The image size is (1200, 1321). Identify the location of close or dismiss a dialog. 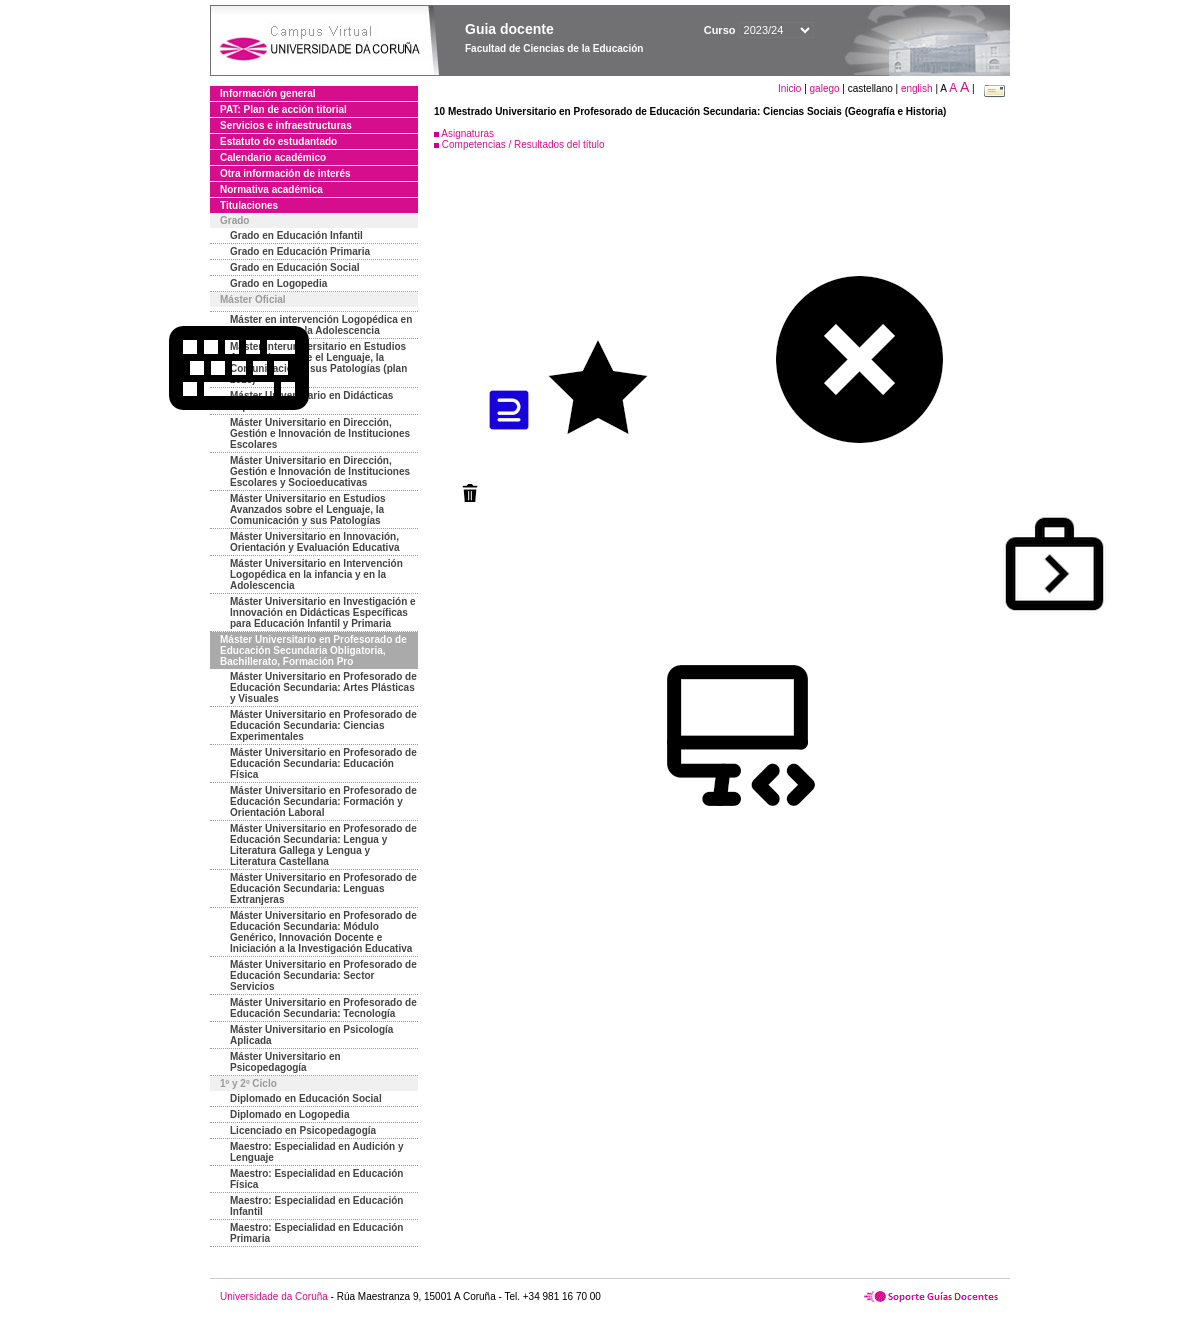
(859, 359).